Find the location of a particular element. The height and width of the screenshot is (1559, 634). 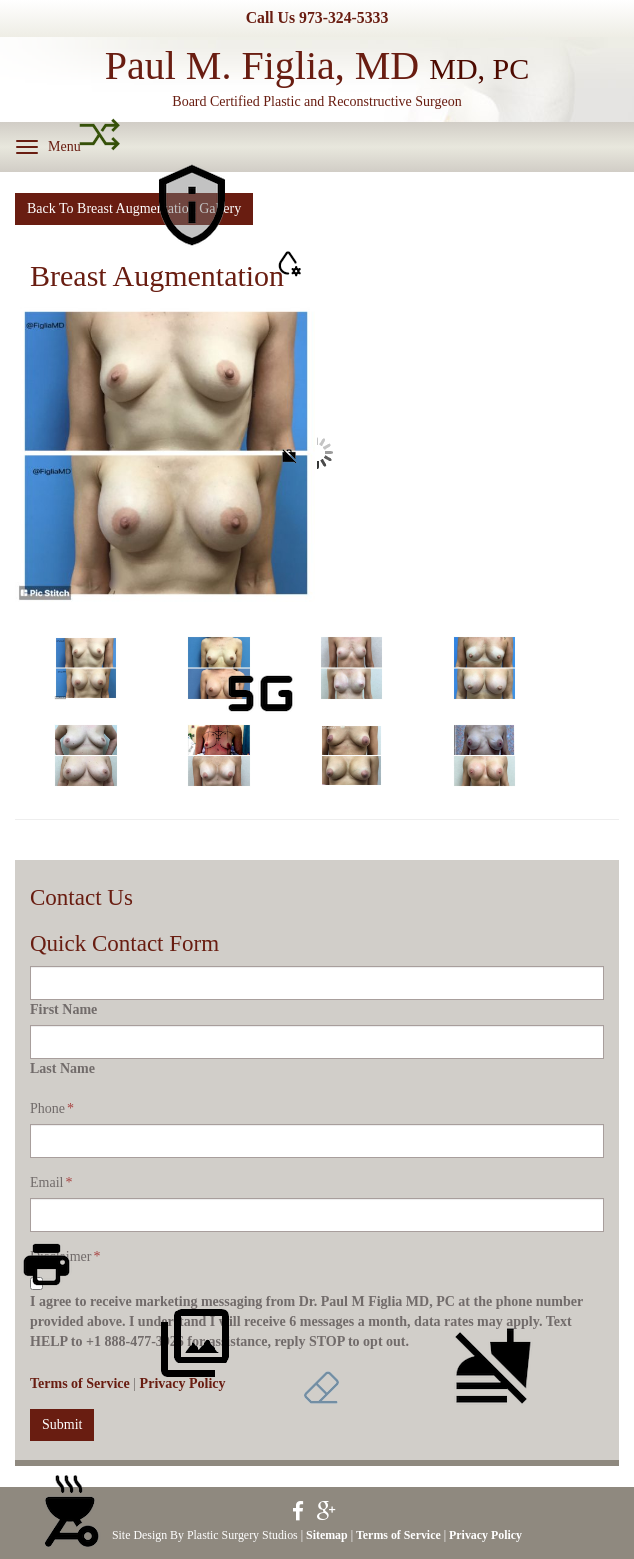

indicates food is not allowed in this area is located at coordinates (493, 1365).